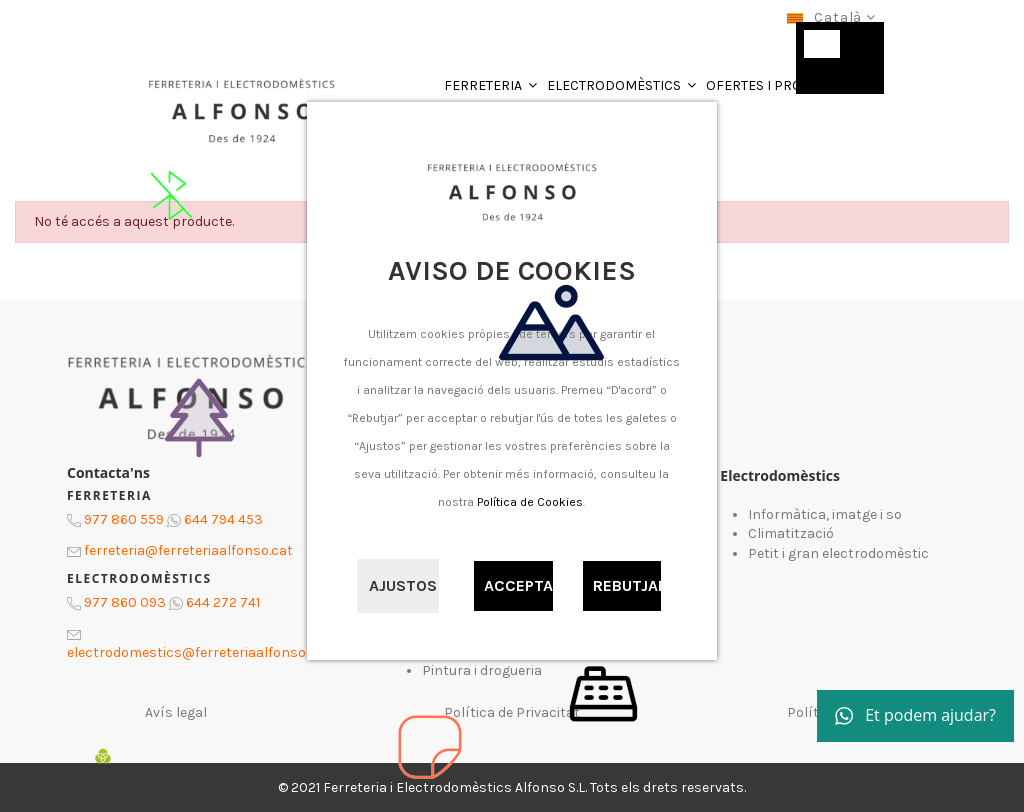 The width and height of the screenshot is (1024, 812). What do you see at coordinates (103, 756) in the screenshot?
I see `adjust color filter settings` at bounding box center [103, 756].